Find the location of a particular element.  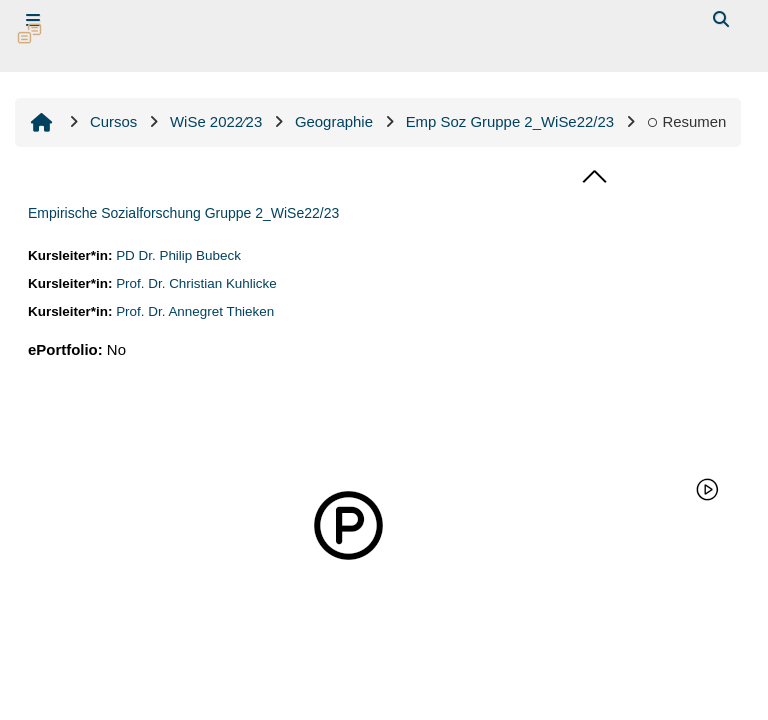

play media or start video playback is located at coordinates (707, 489).